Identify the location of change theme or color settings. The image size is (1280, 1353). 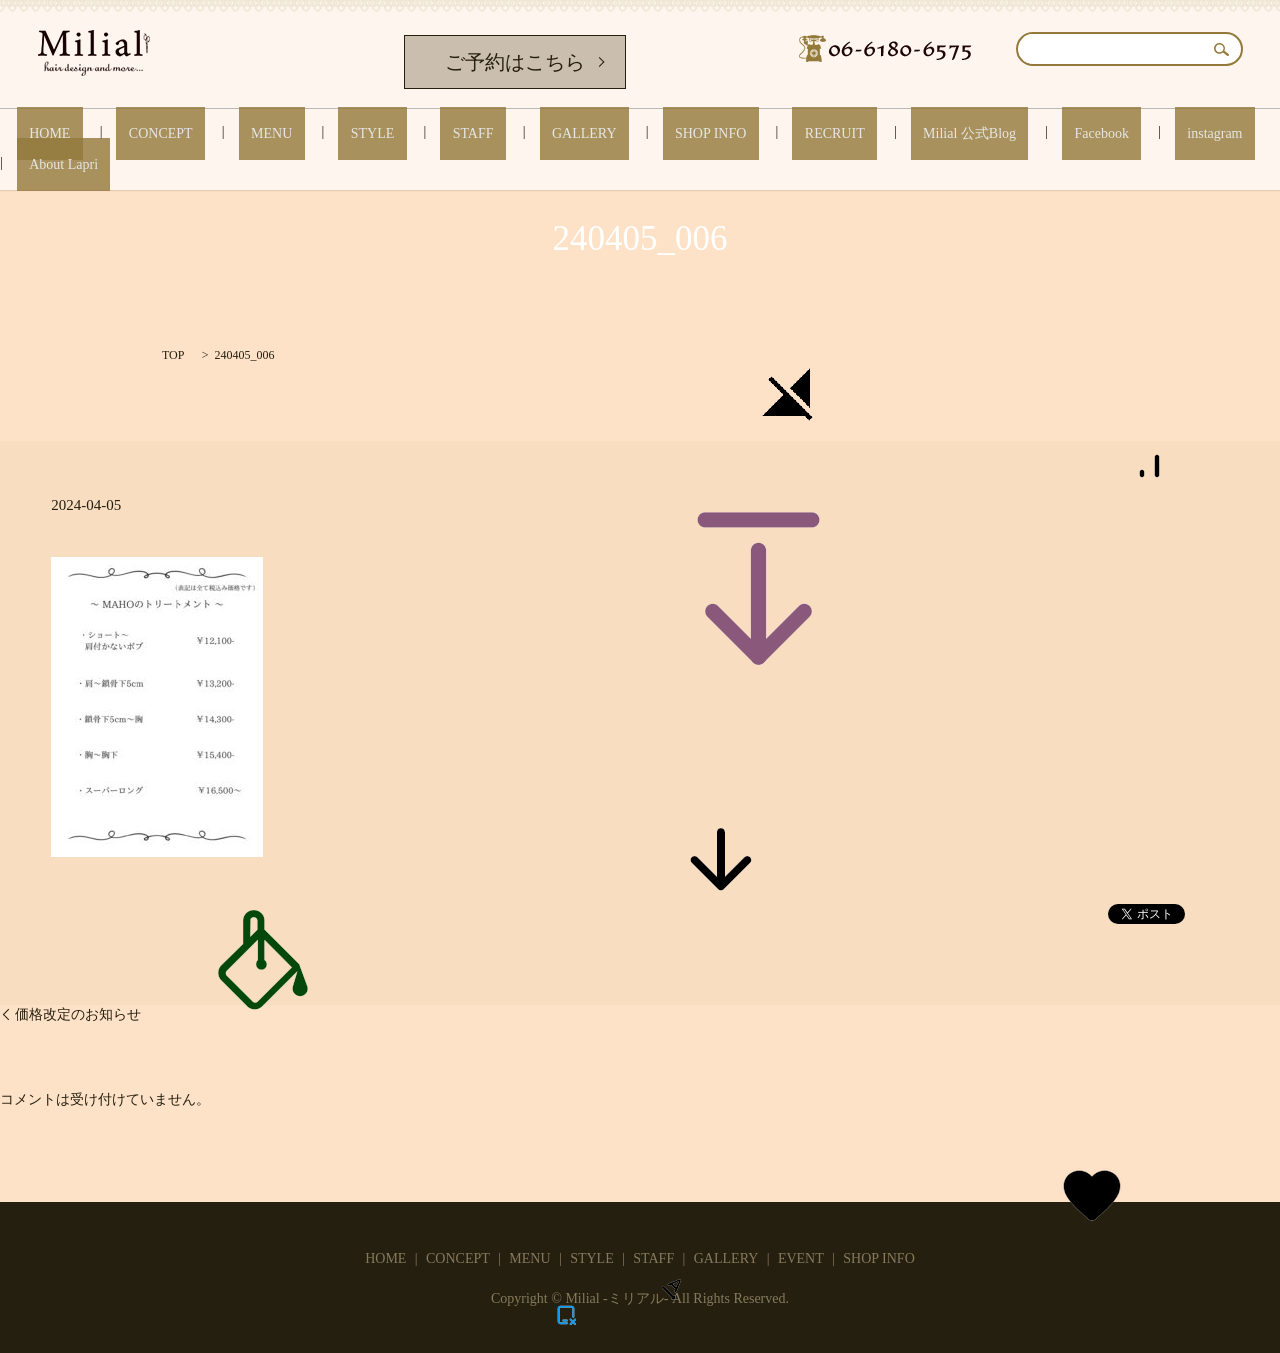
(261, 960).